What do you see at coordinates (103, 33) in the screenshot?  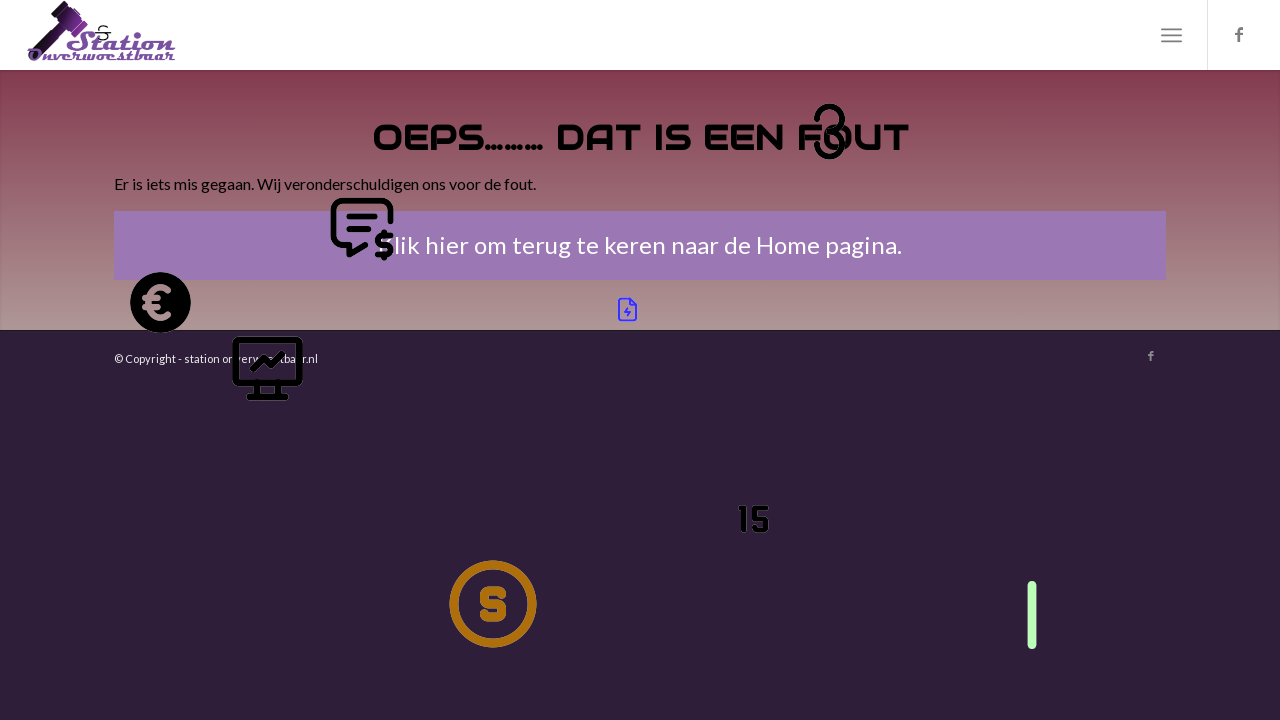 I see `apply strikethrough formatting to selected text` at bounding box center [103, 33].